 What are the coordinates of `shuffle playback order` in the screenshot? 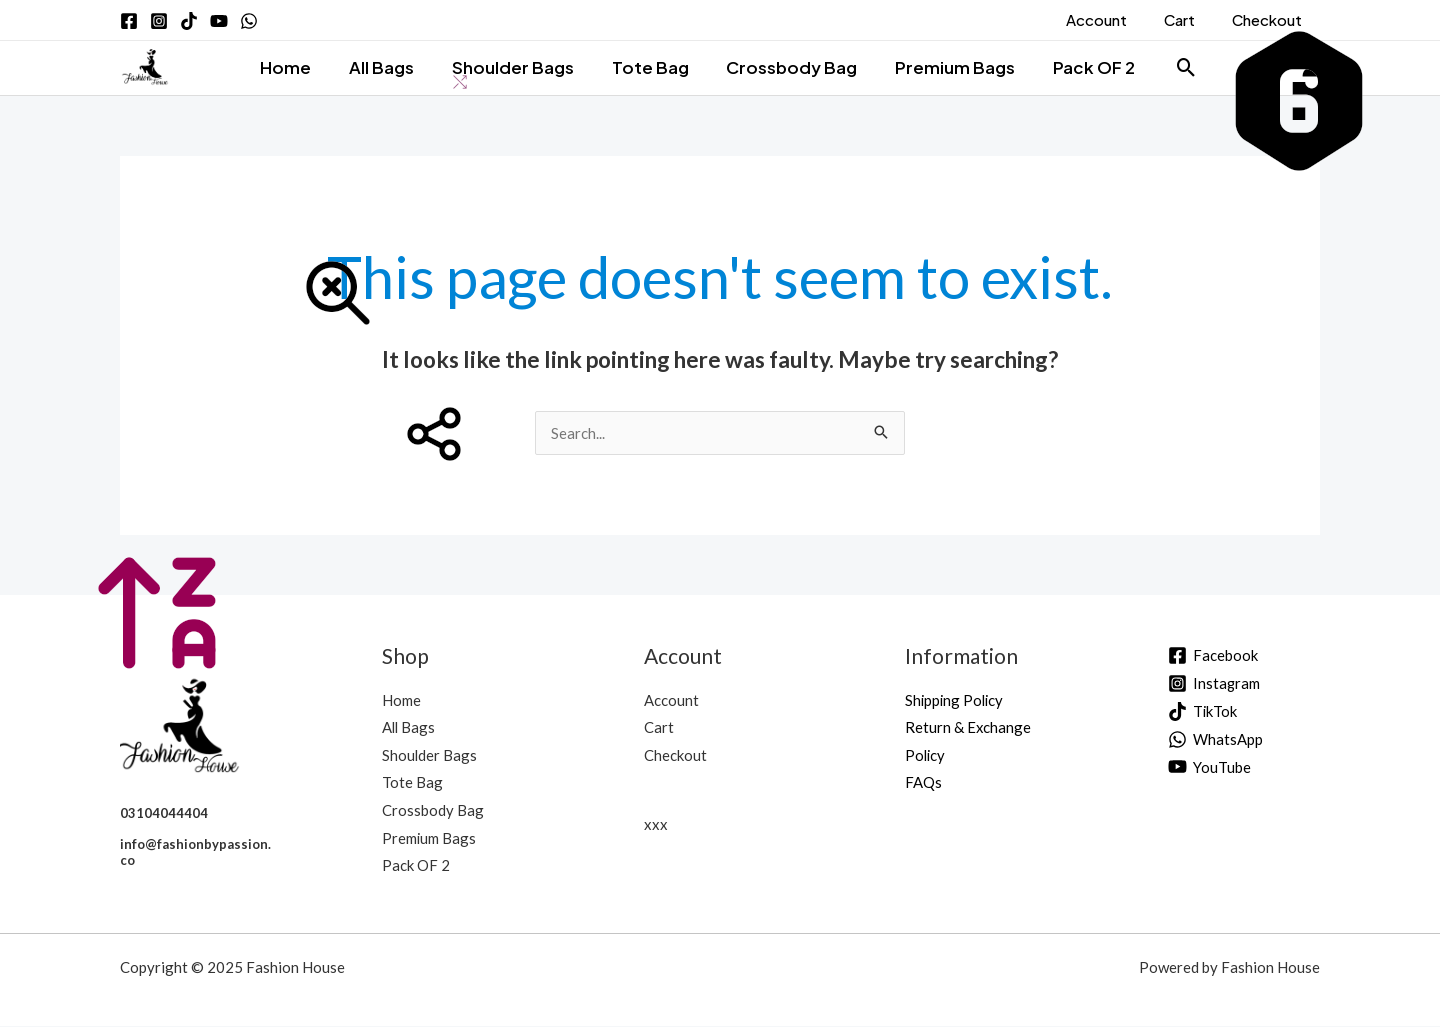 It's located at (460, 82).